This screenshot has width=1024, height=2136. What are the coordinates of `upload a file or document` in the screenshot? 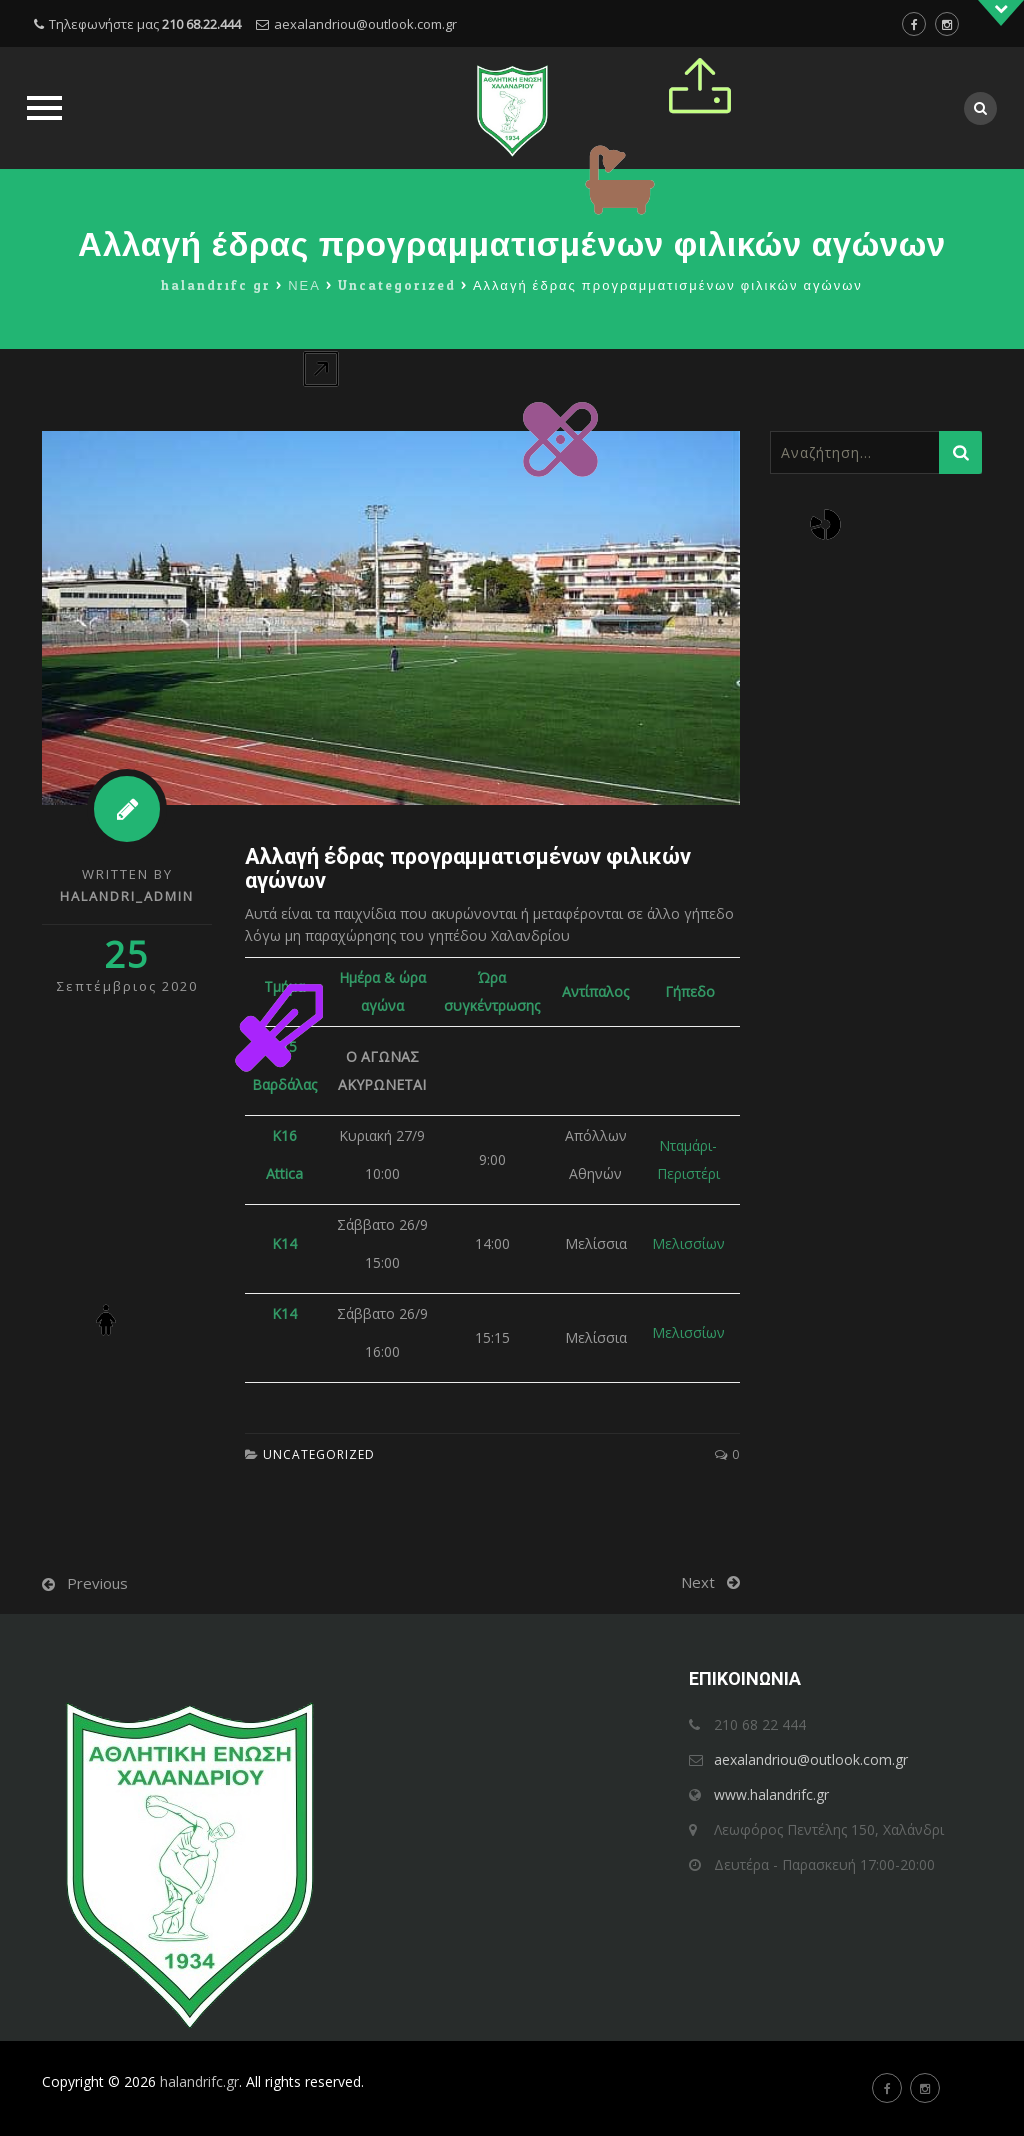 It's located at (700, 89).